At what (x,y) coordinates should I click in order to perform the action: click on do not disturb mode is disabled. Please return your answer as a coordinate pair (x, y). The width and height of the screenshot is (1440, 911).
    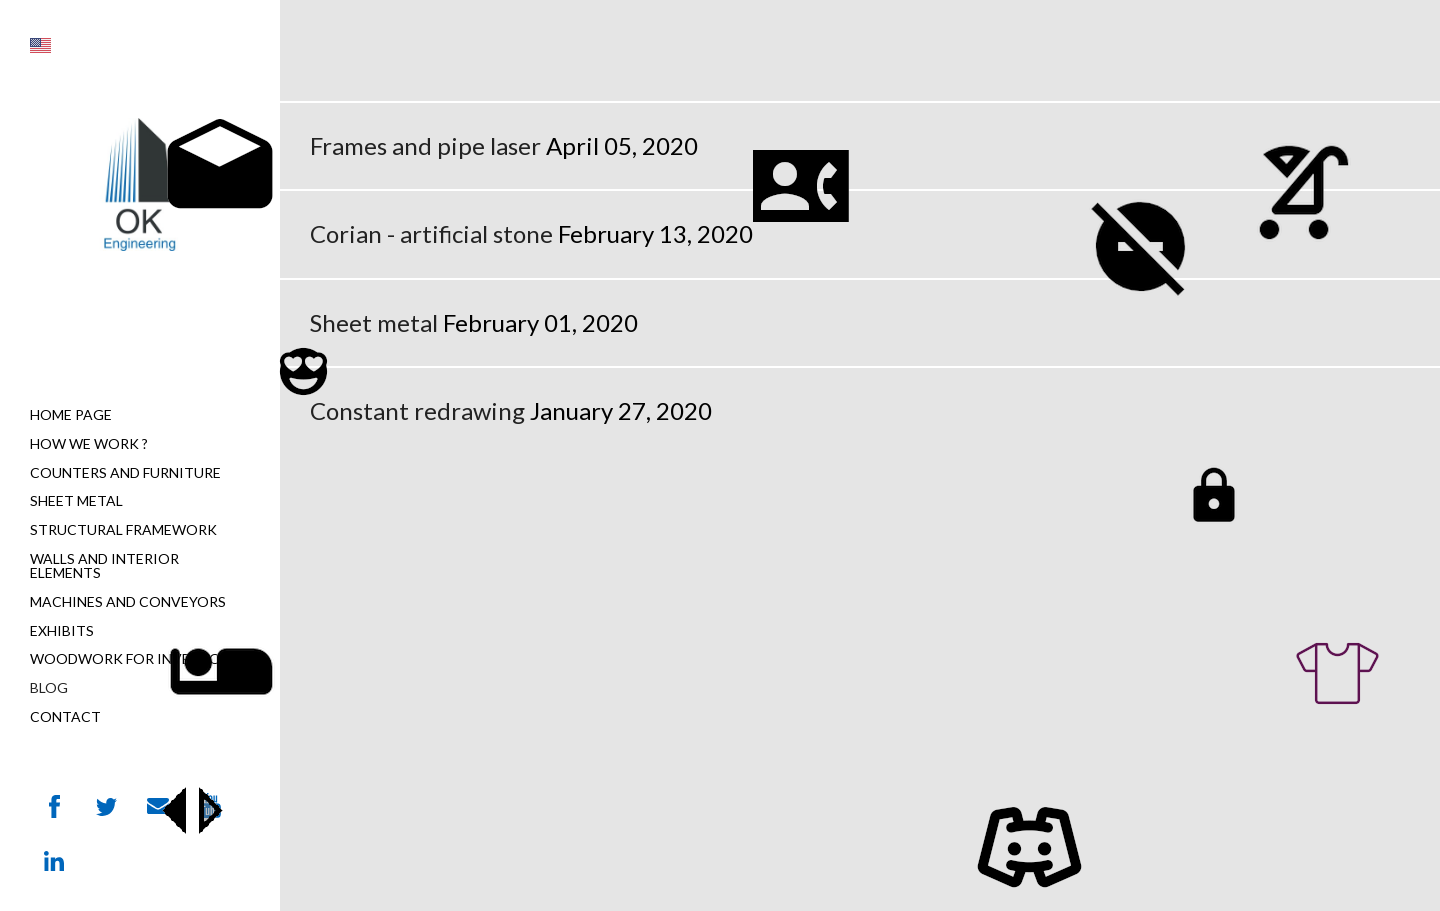
    Looking at the image, I should click on (1140, 246).